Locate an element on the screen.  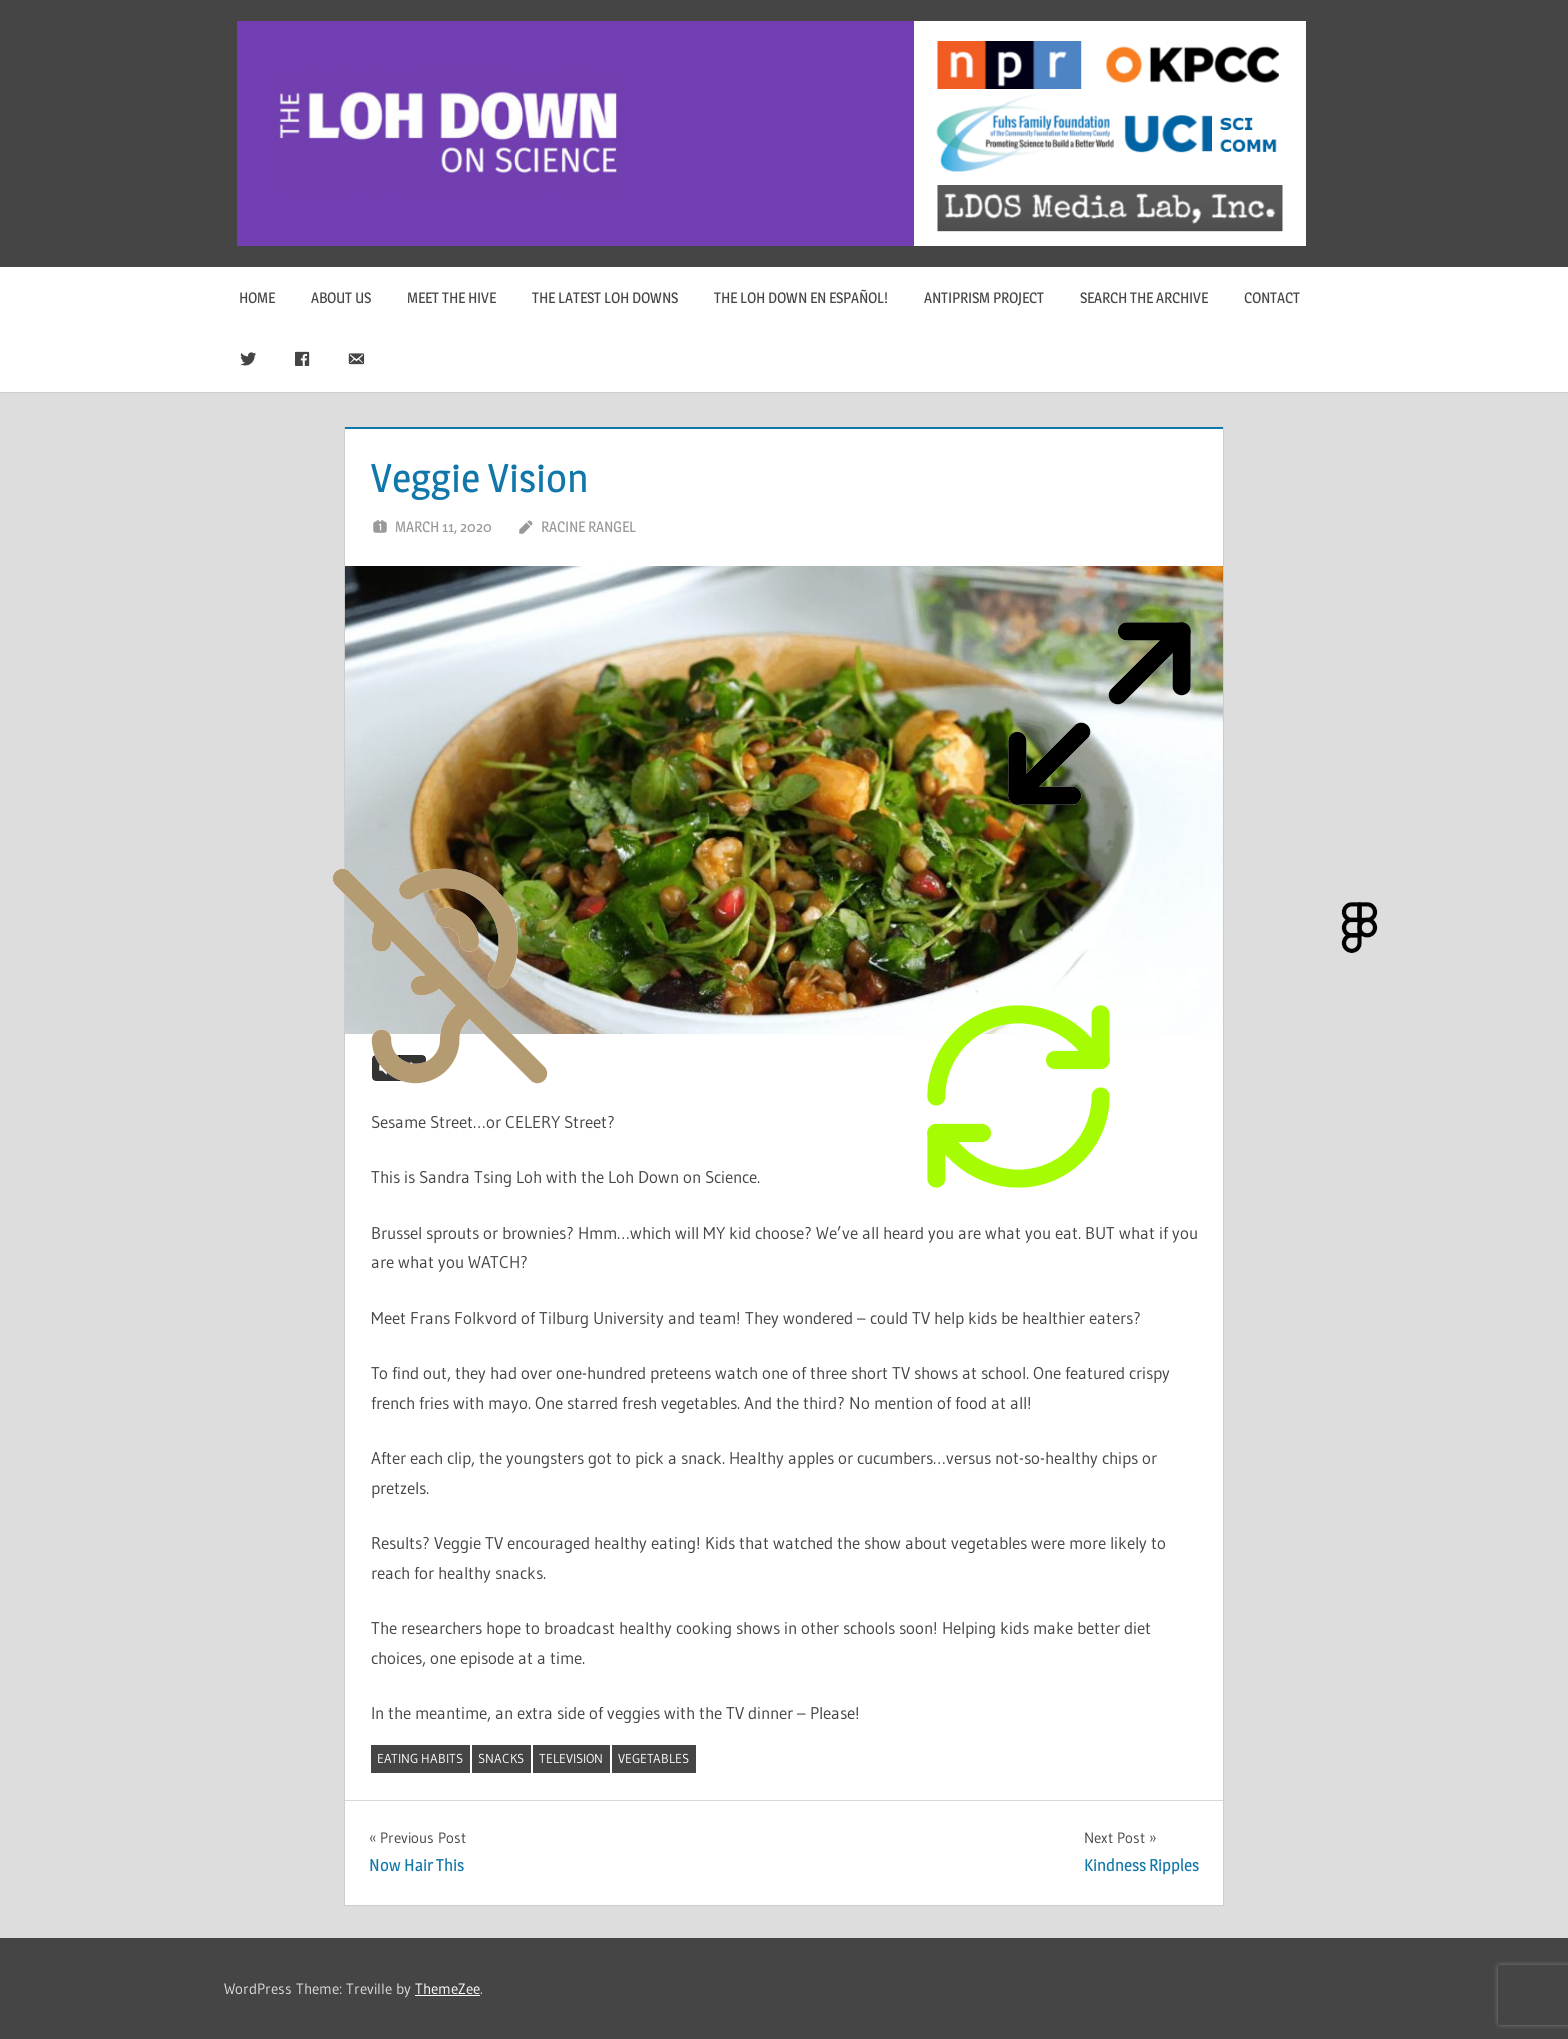
open Figma design tool is located at coordinates (1359, 926).